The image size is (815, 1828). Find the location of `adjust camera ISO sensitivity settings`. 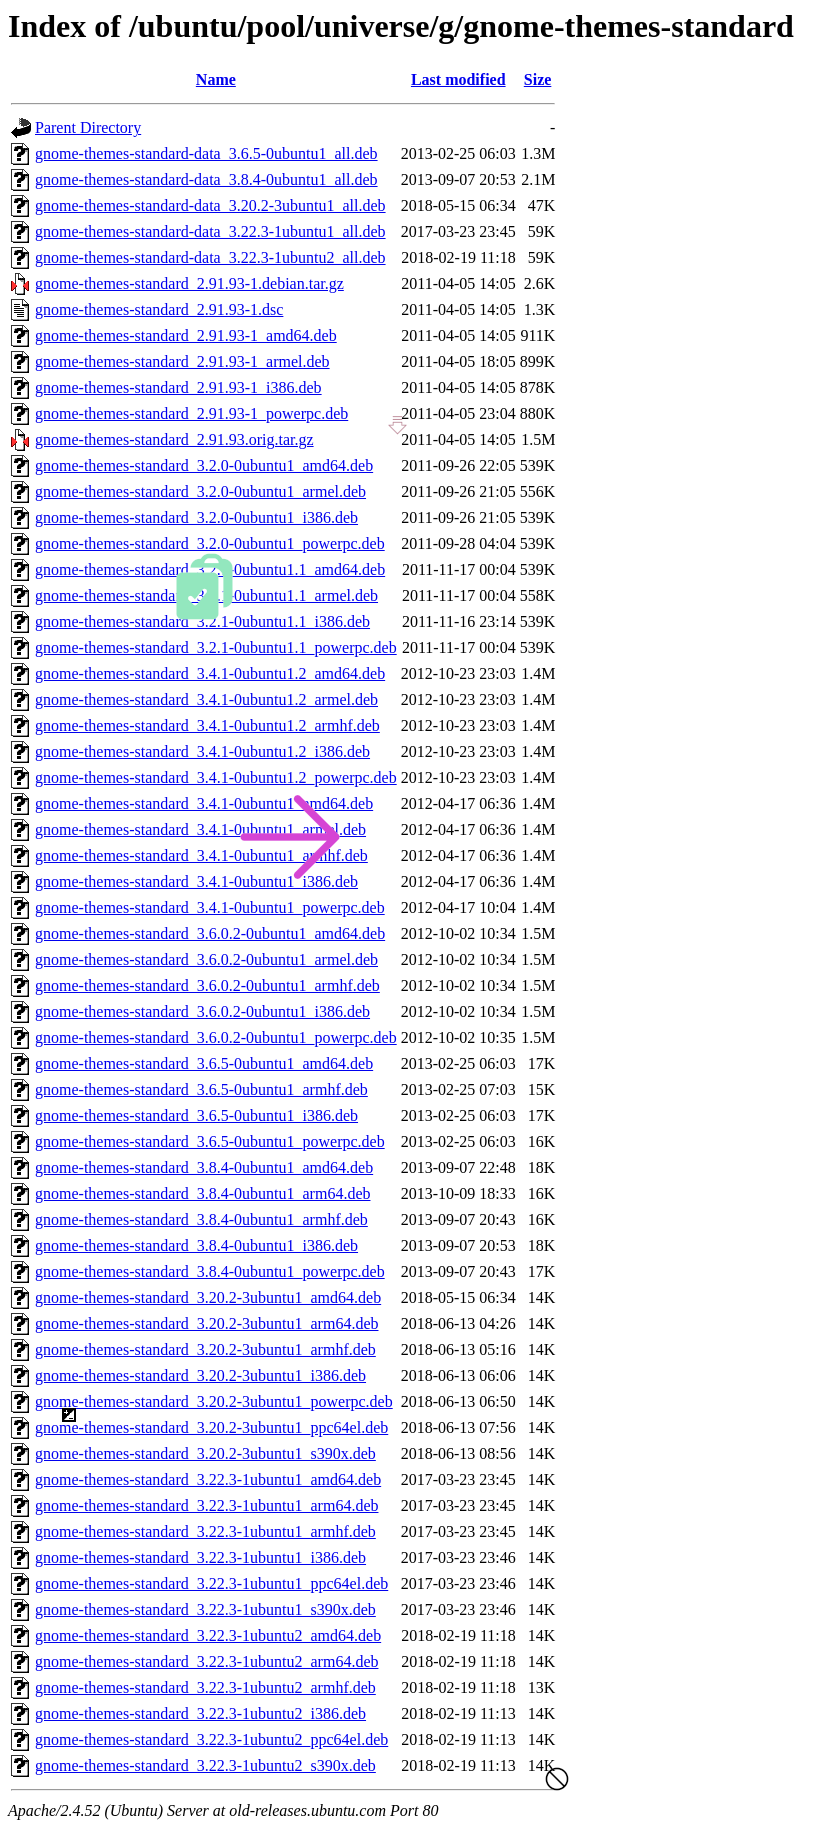

adjust camera ISO sensitivity settings is located at coordinates (69, 1415).